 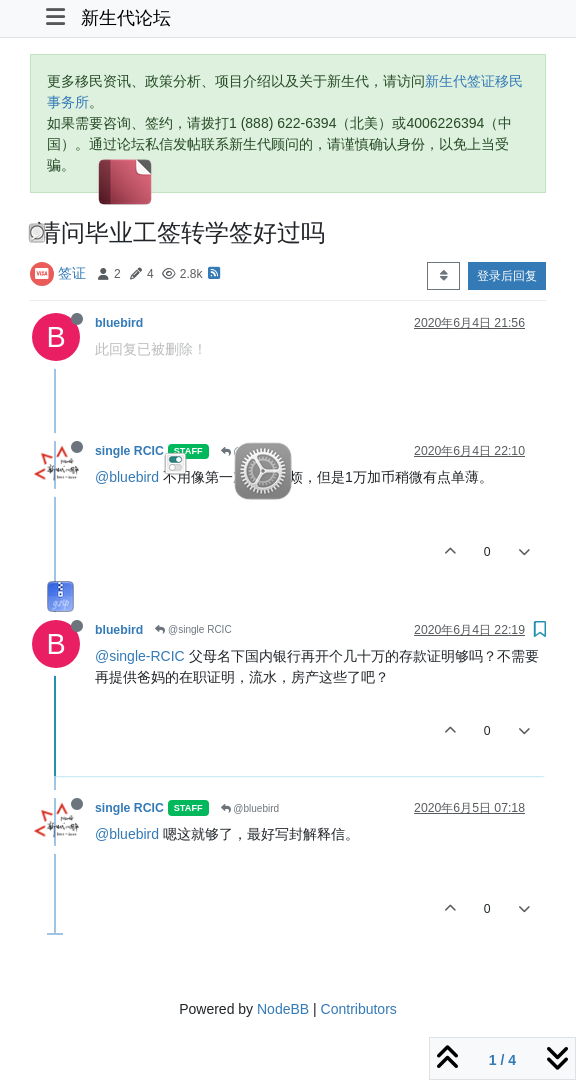 I want to click on change desktop wallpaper settings, so click(x=125, y=180).